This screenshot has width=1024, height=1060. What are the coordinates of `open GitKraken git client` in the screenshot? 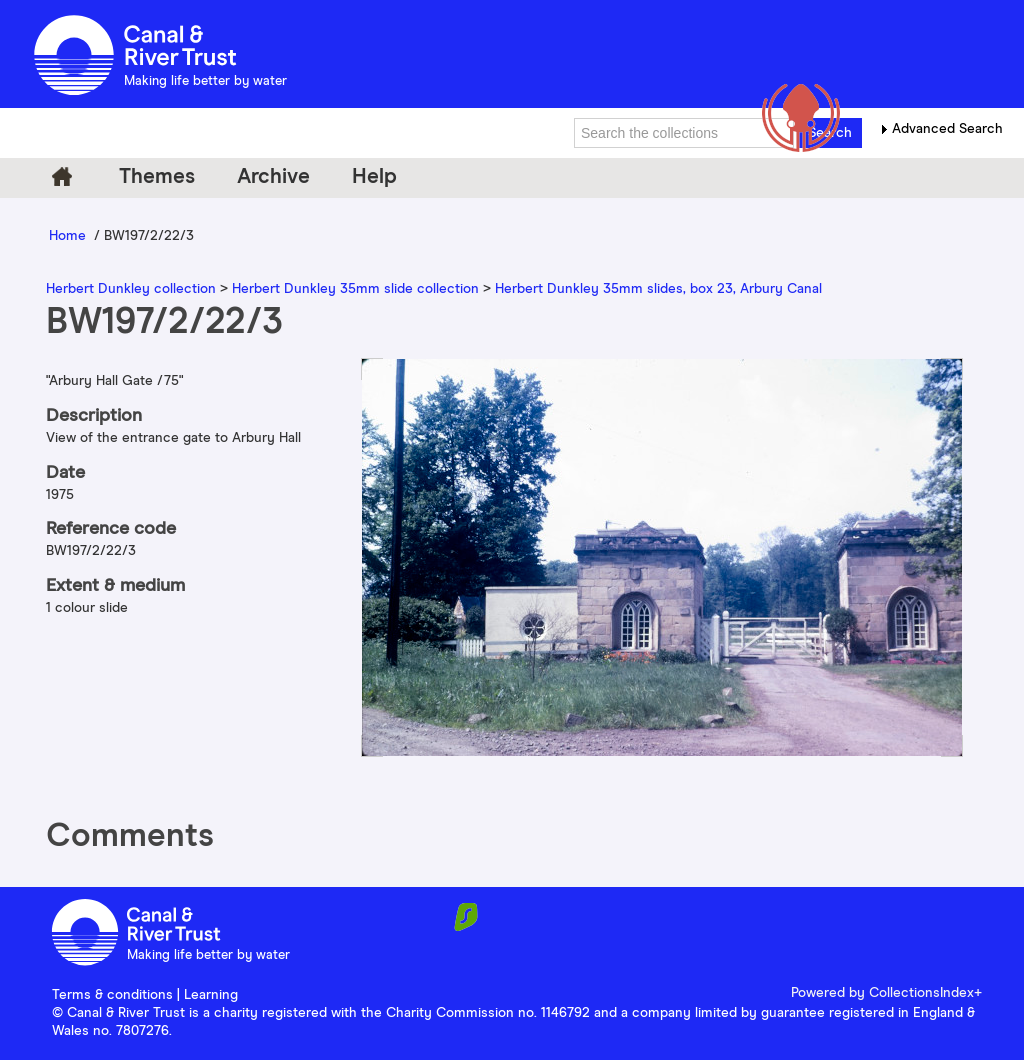 It's located at (801, 118).